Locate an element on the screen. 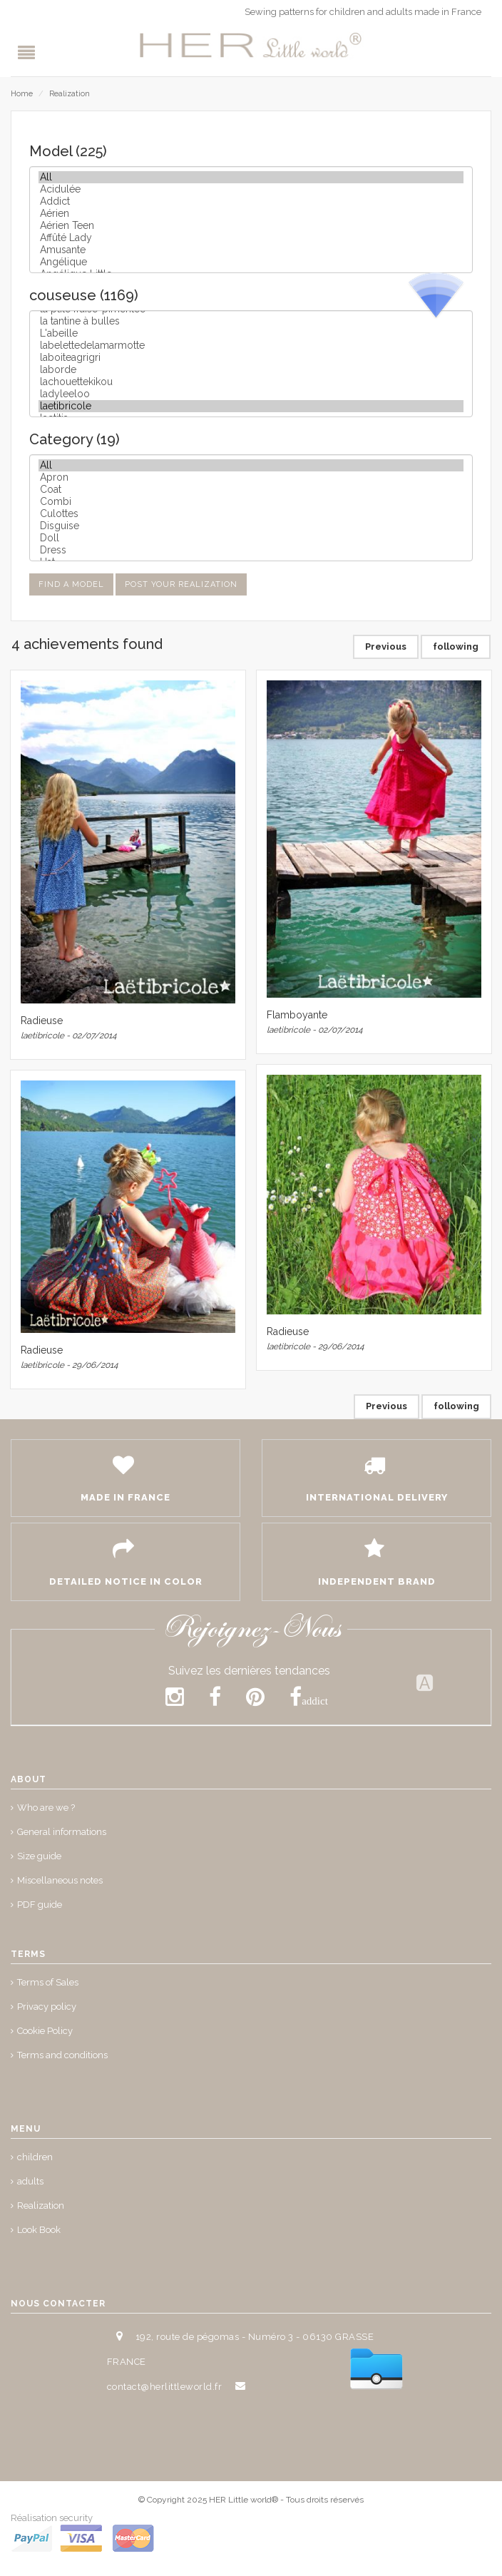 Image resolution: width=502 pixels, height=2576 pixels. folder containing pokémon transfer data or saves is located at coordinates (376, 2370).